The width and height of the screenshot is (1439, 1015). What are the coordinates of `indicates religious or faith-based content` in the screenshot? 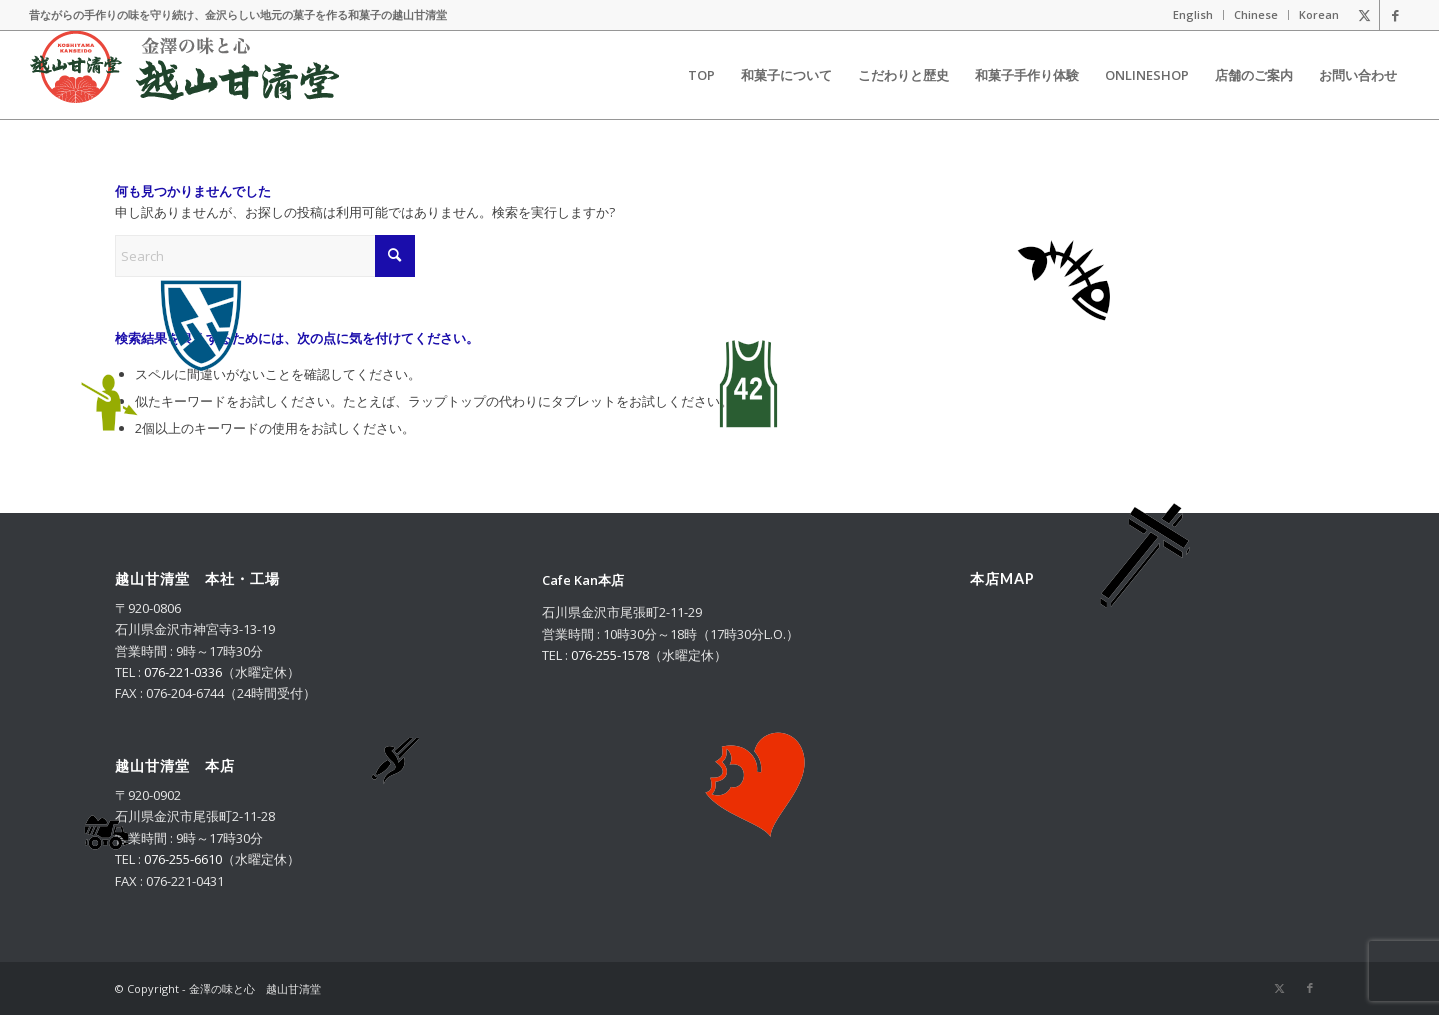 It's located at (1148, 554).